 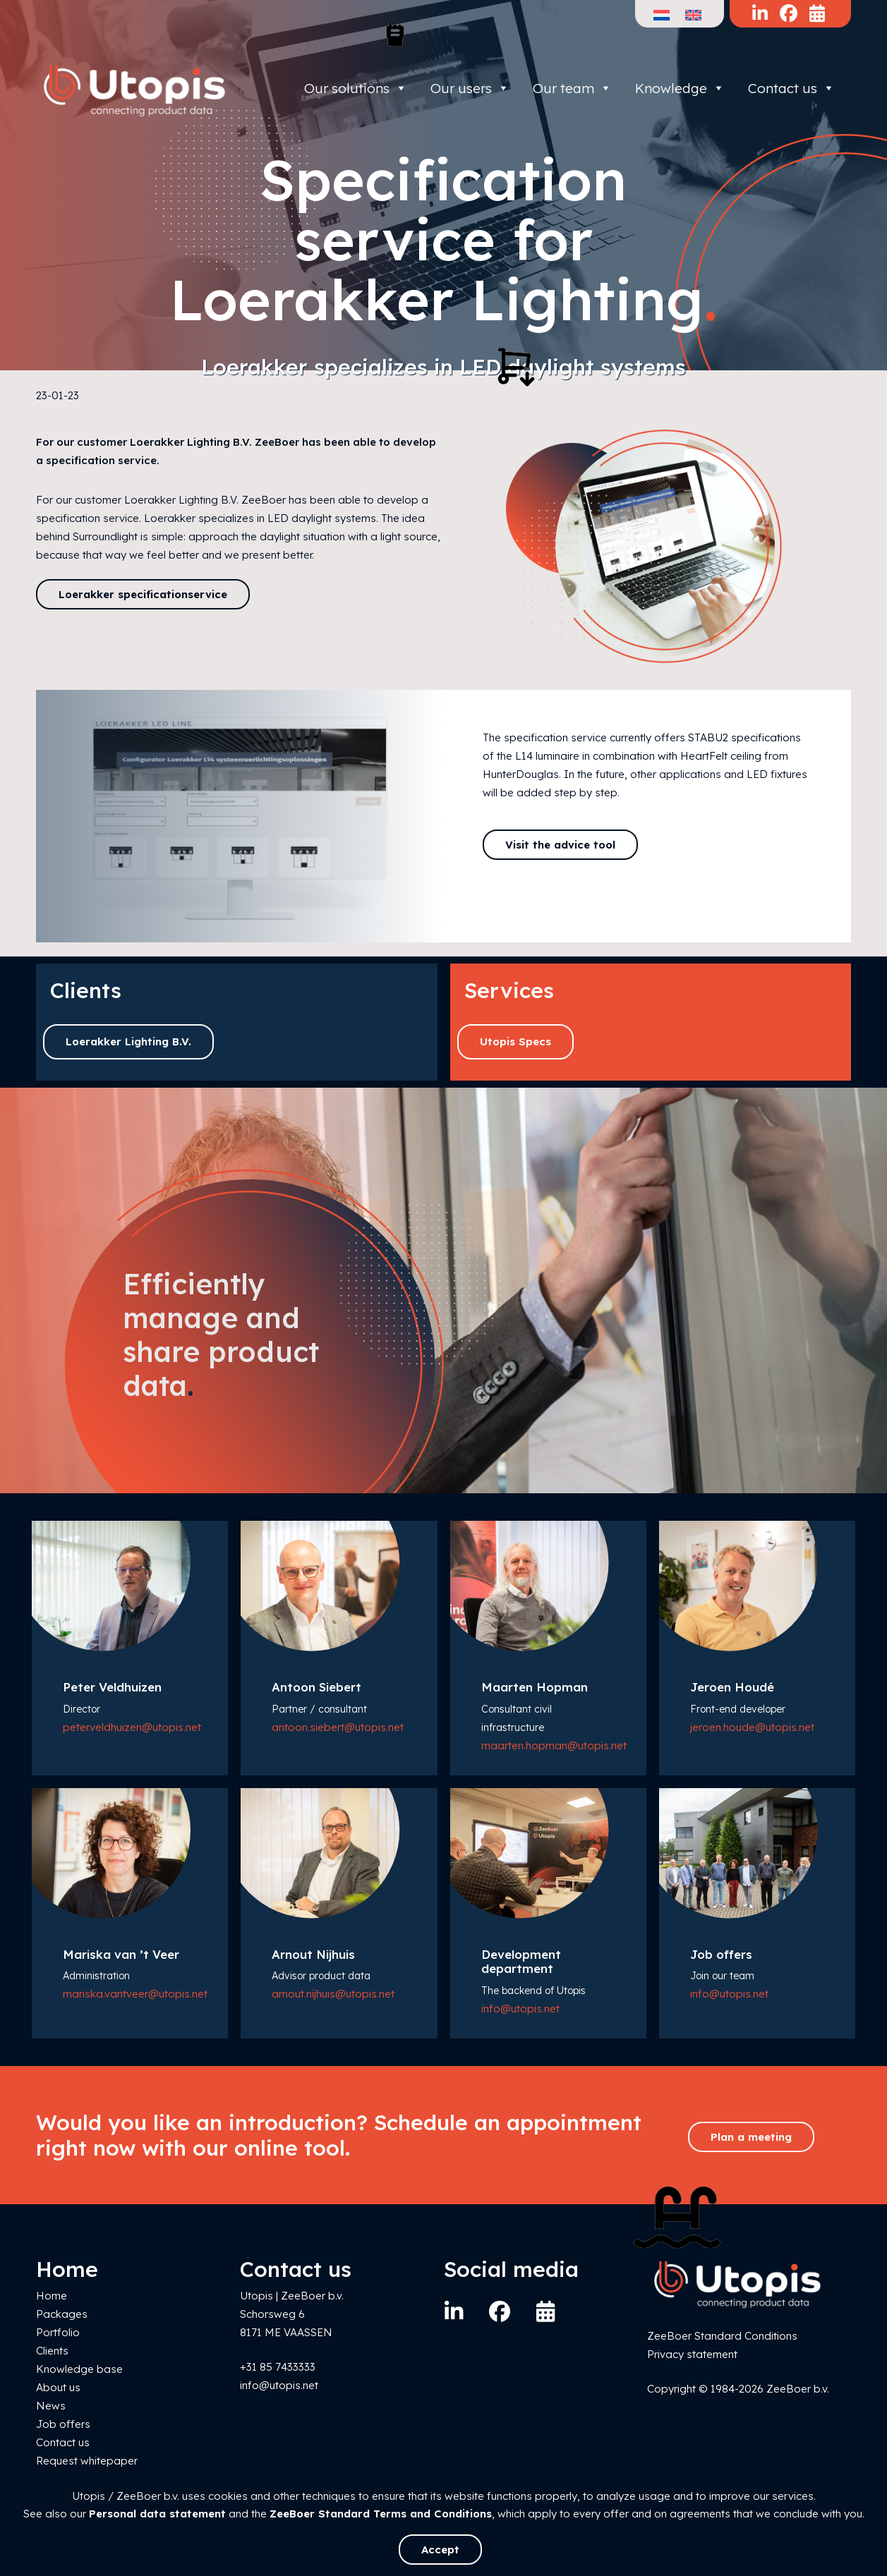 I want to click on access pool or swimming facilities, so click(x=677, y=2217).